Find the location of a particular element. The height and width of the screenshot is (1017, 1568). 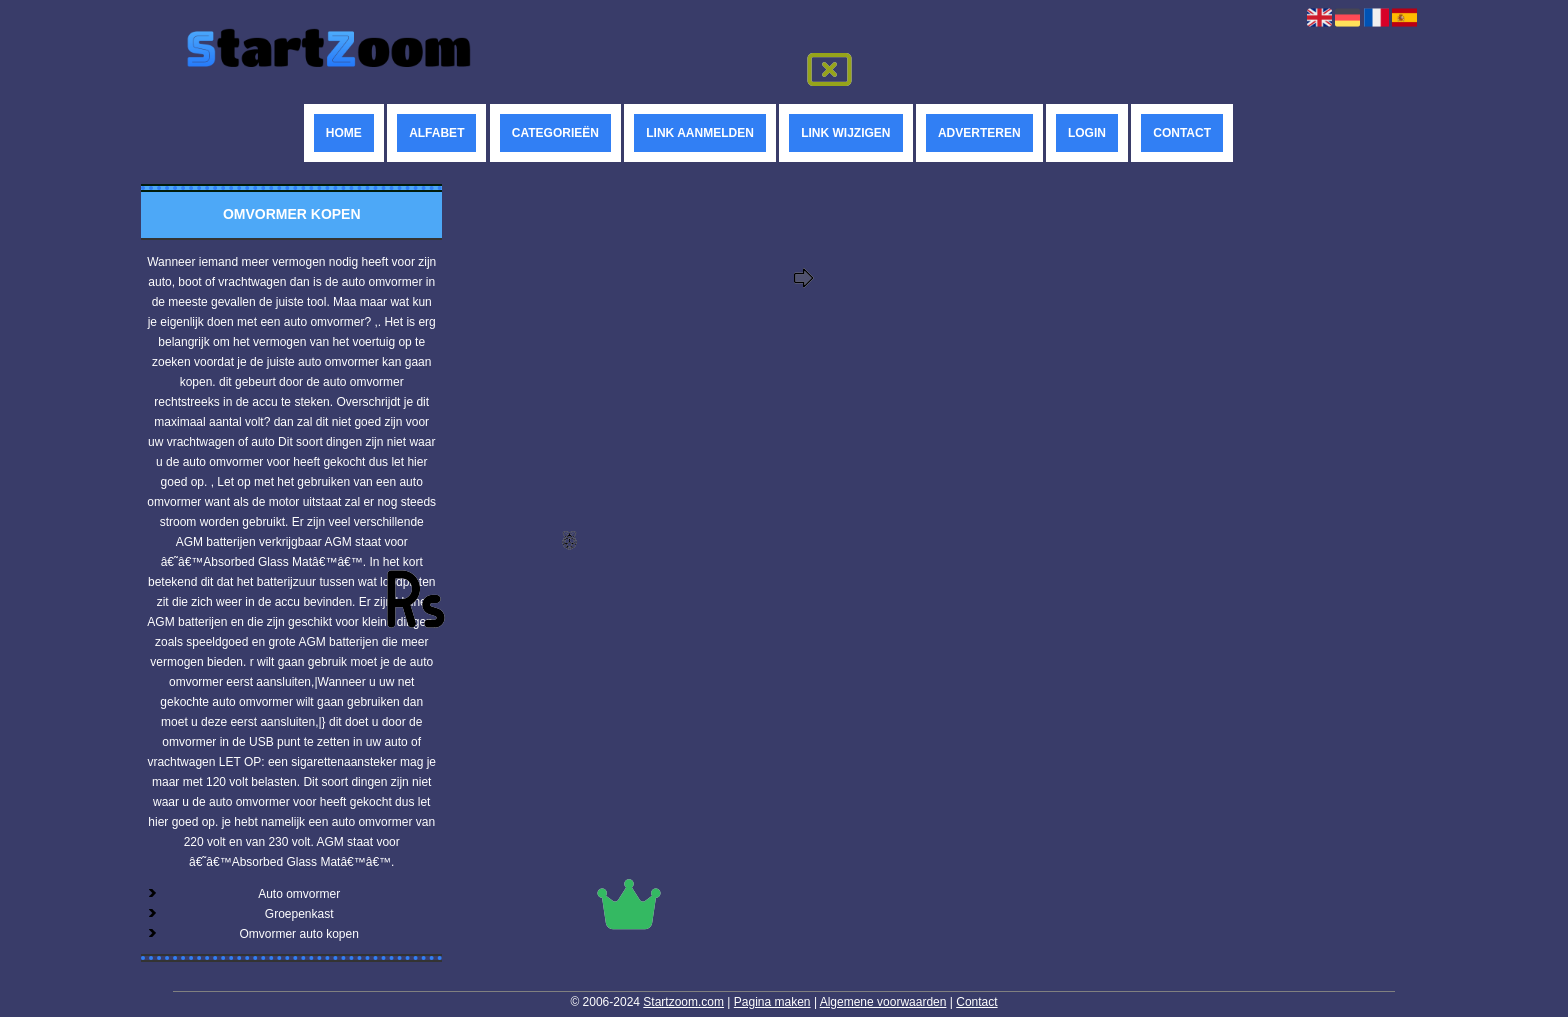

indicates premium or VIP membership status is located at coordinates (629, 907).